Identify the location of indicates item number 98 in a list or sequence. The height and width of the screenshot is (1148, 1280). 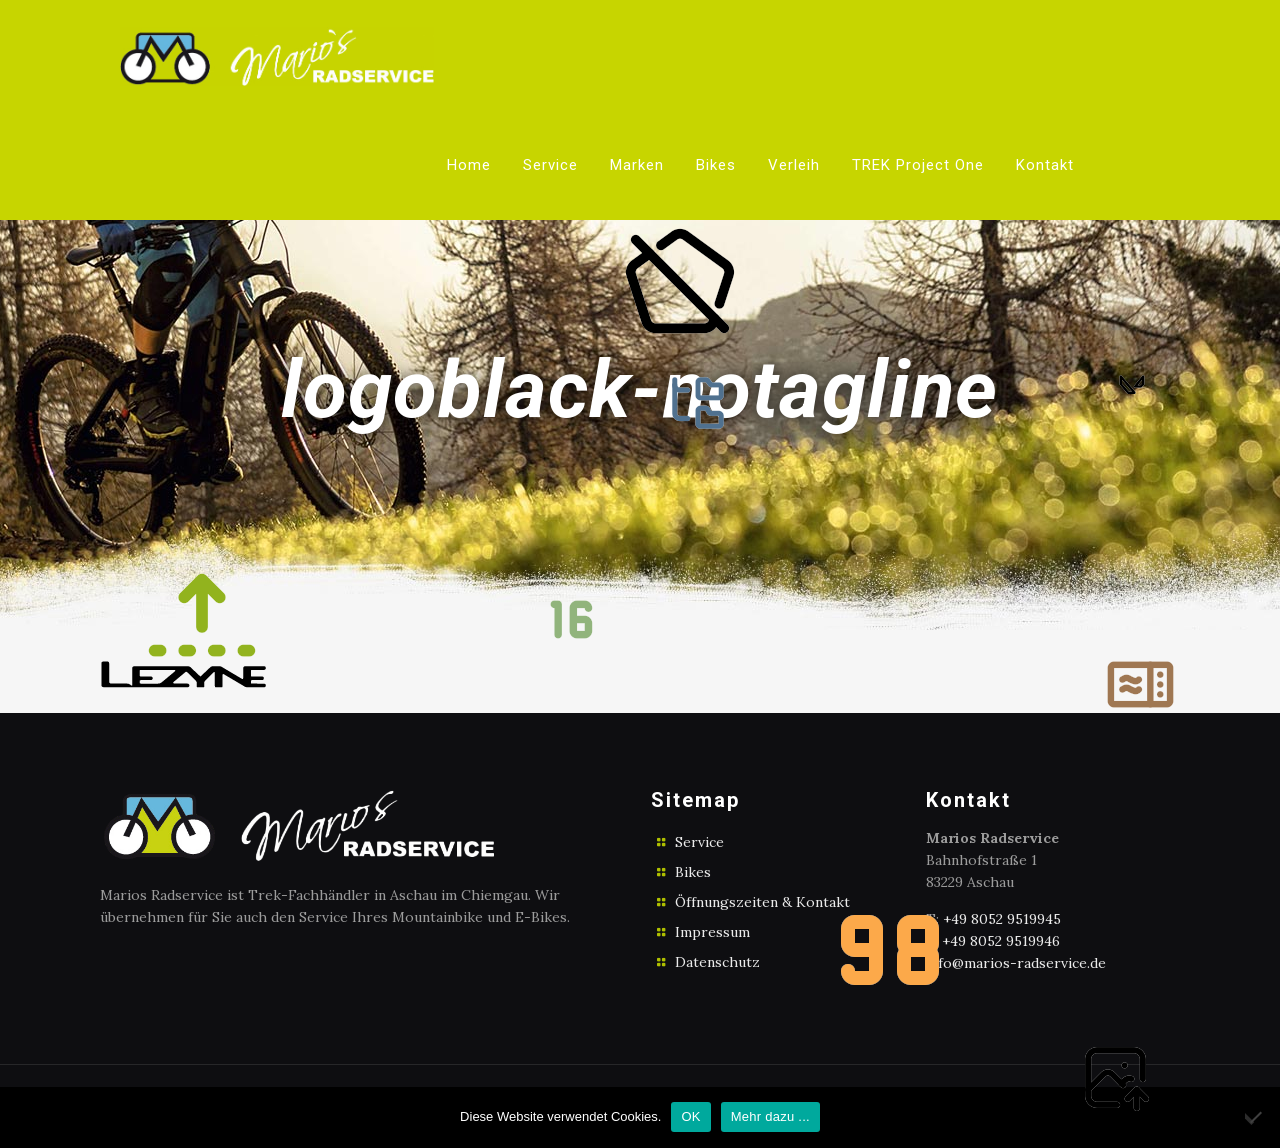
(890, 950).